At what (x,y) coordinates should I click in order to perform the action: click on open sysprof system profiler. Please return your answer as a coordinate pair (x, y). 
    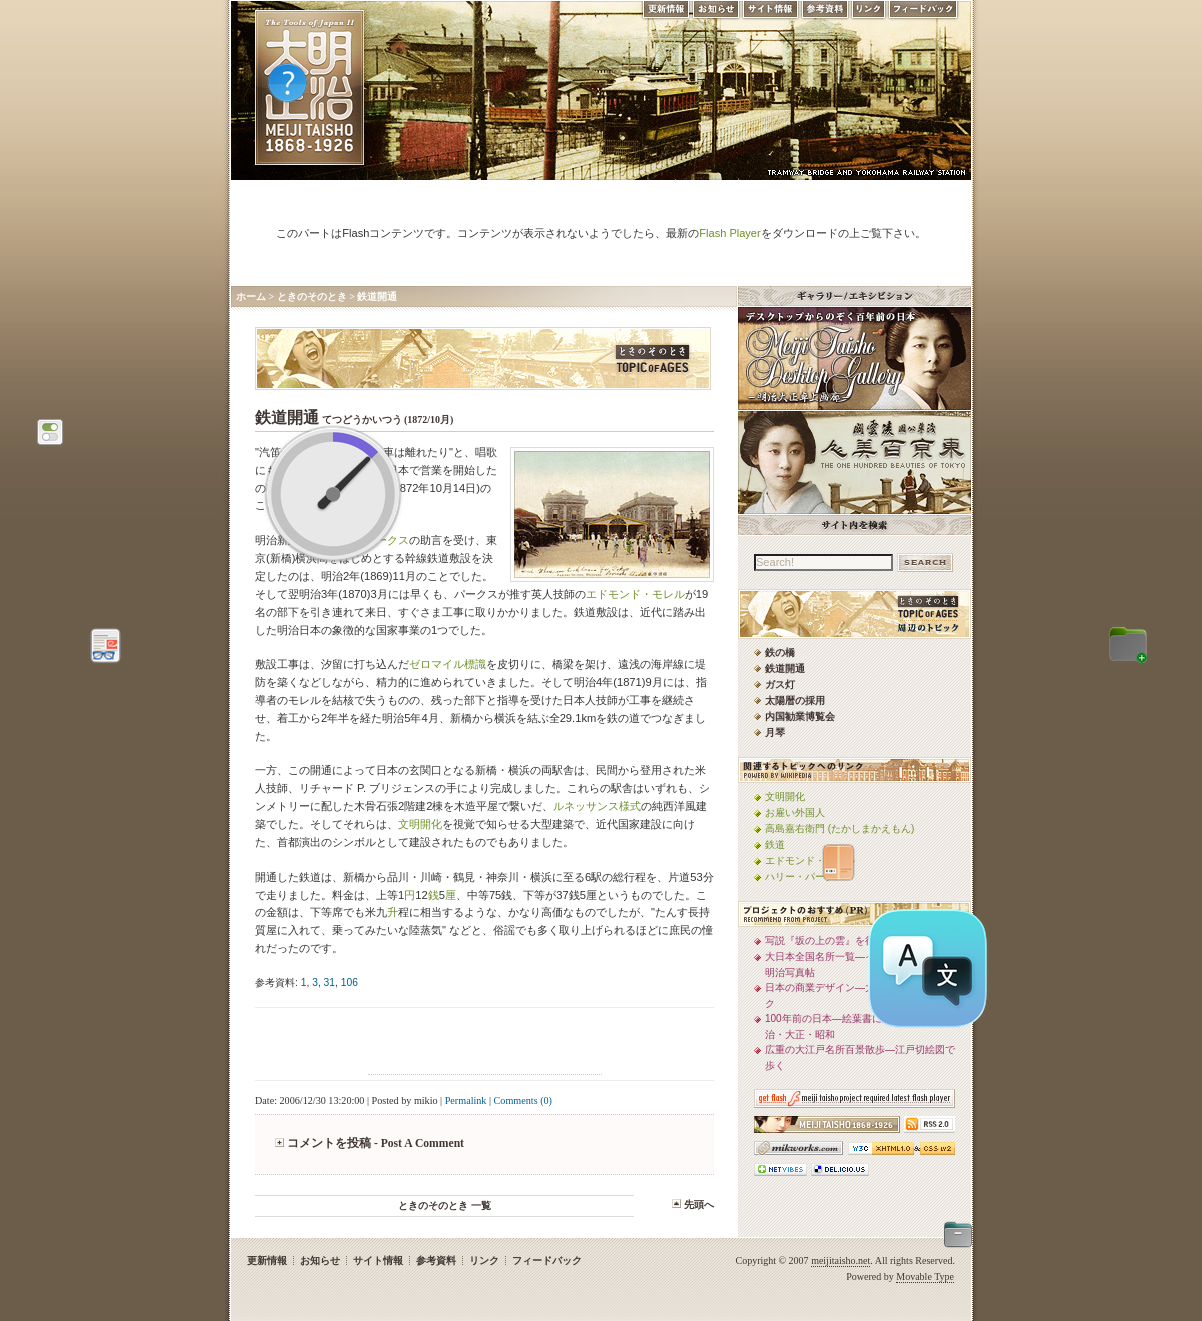
    Looking at the image, I should click on (333, 494).